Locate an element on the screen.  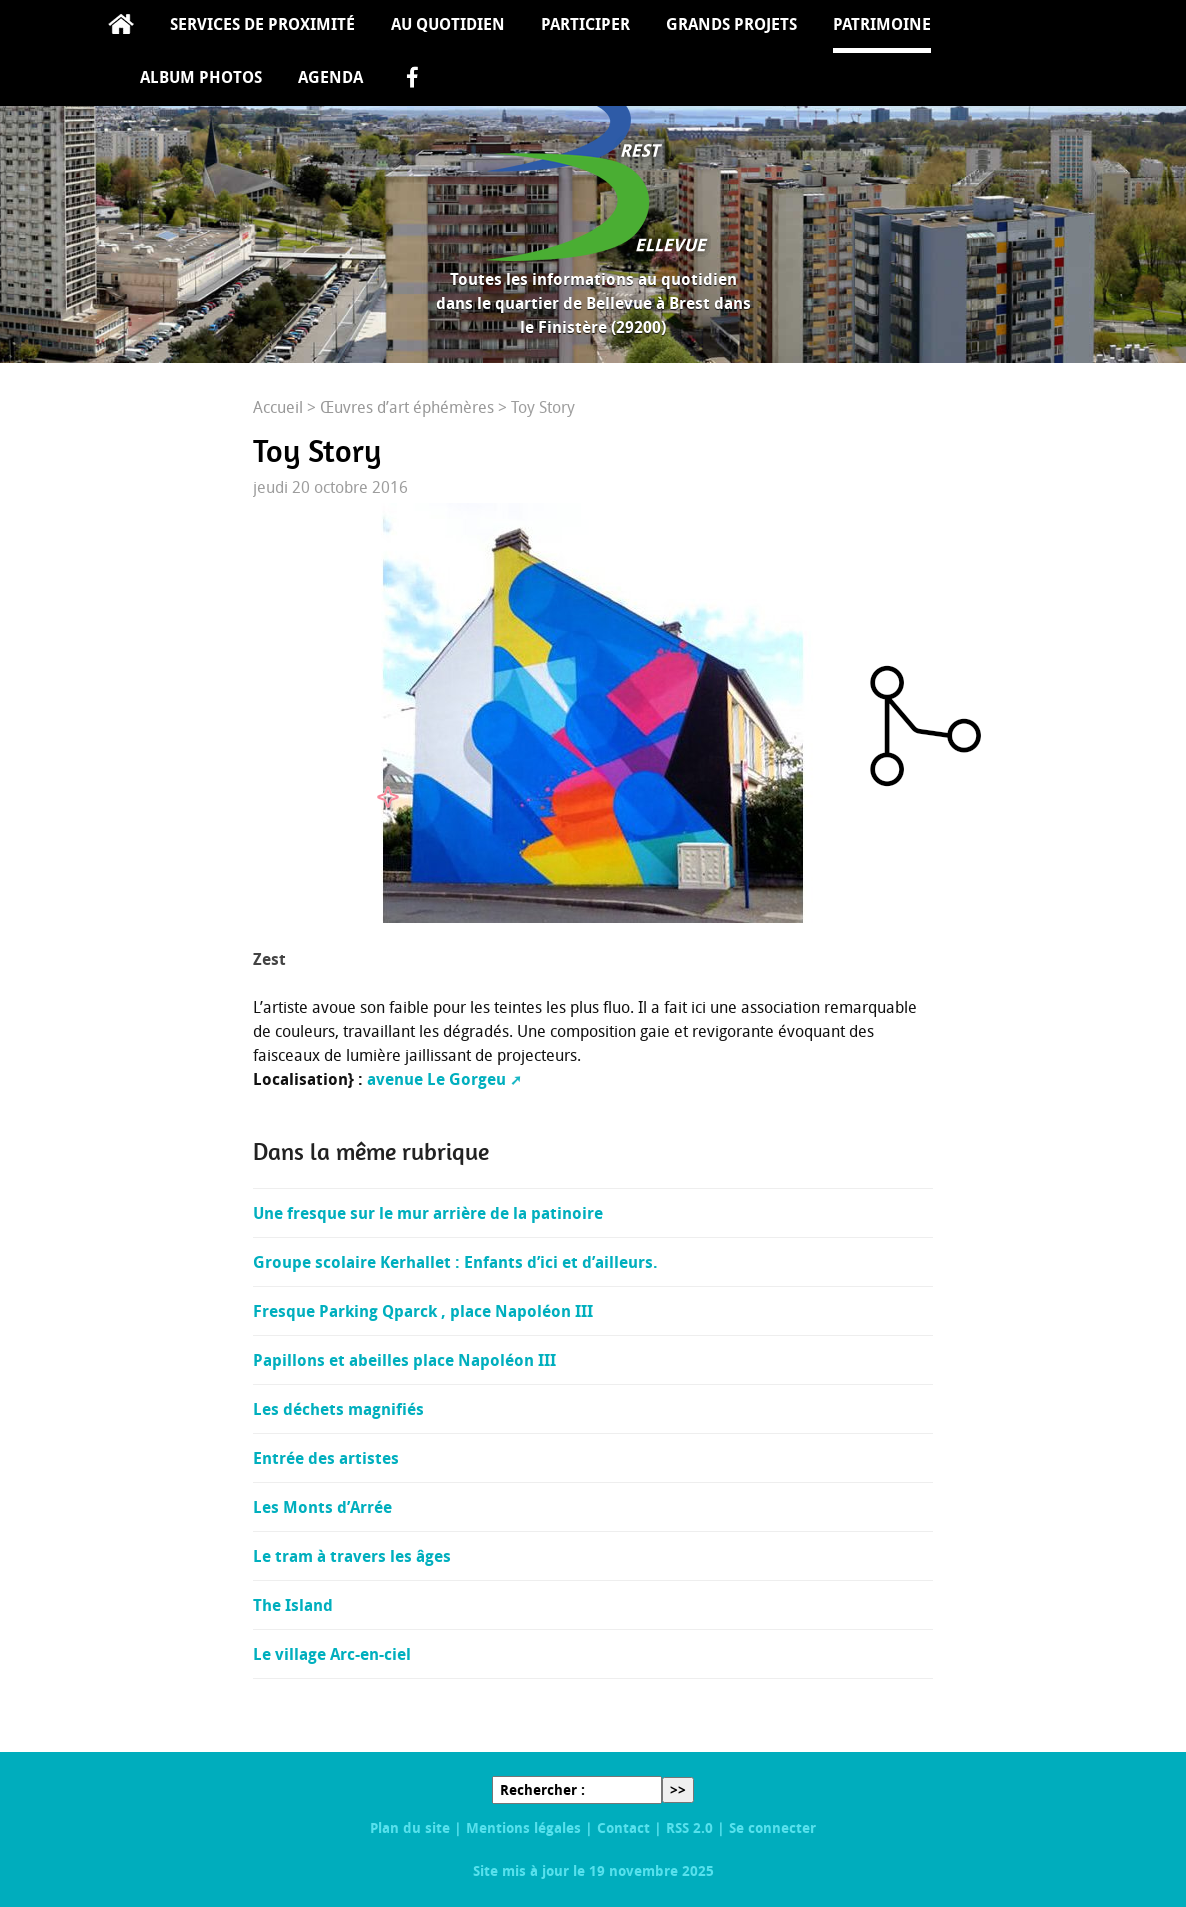
merge branches in version control is located at coordinates (916, 726).